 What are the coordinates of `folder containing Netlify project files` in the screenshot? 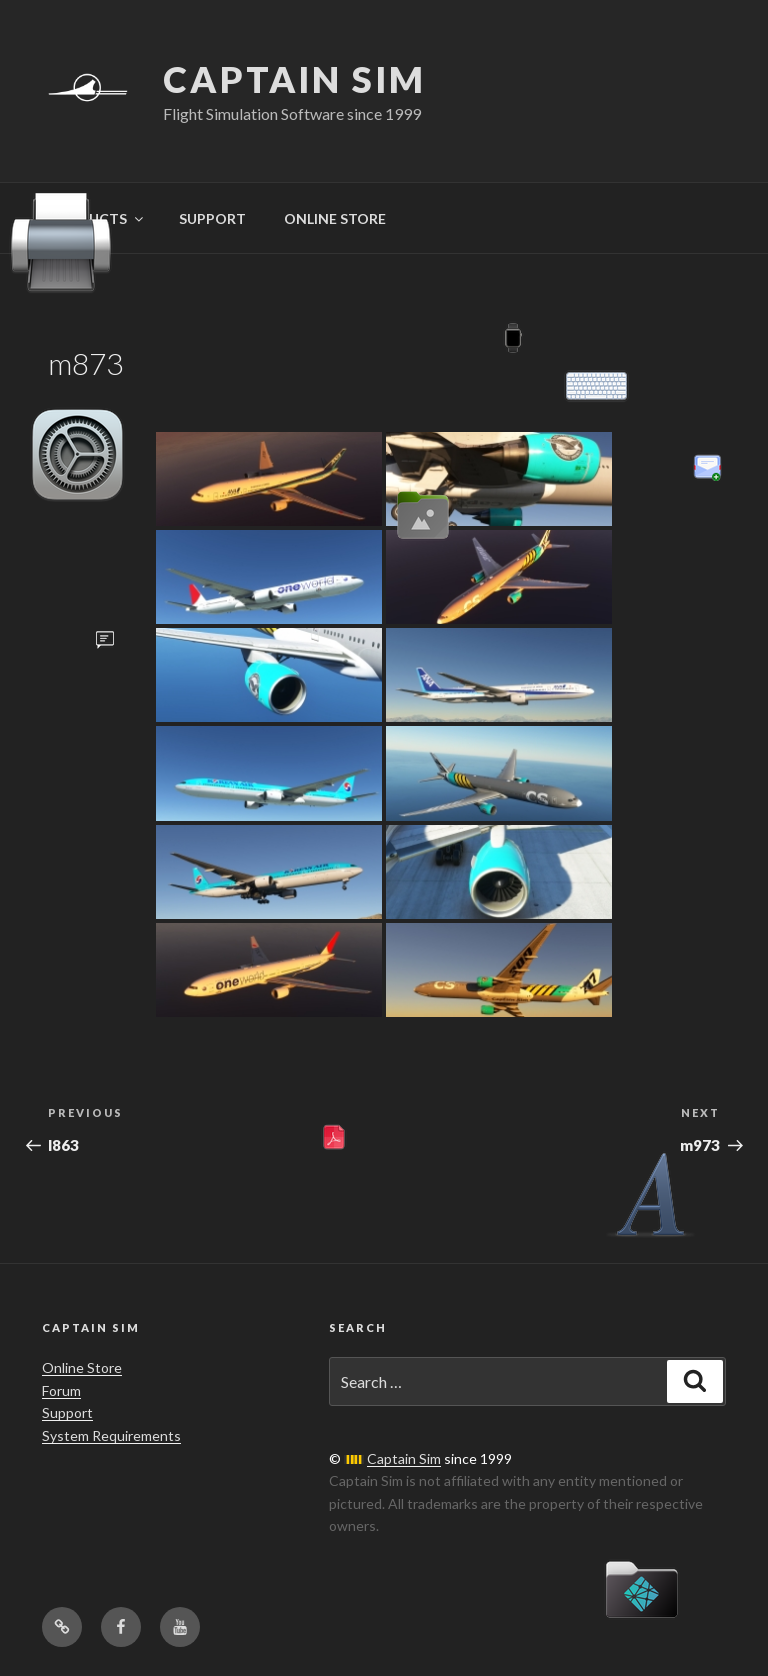 It's located at (641, 1591).